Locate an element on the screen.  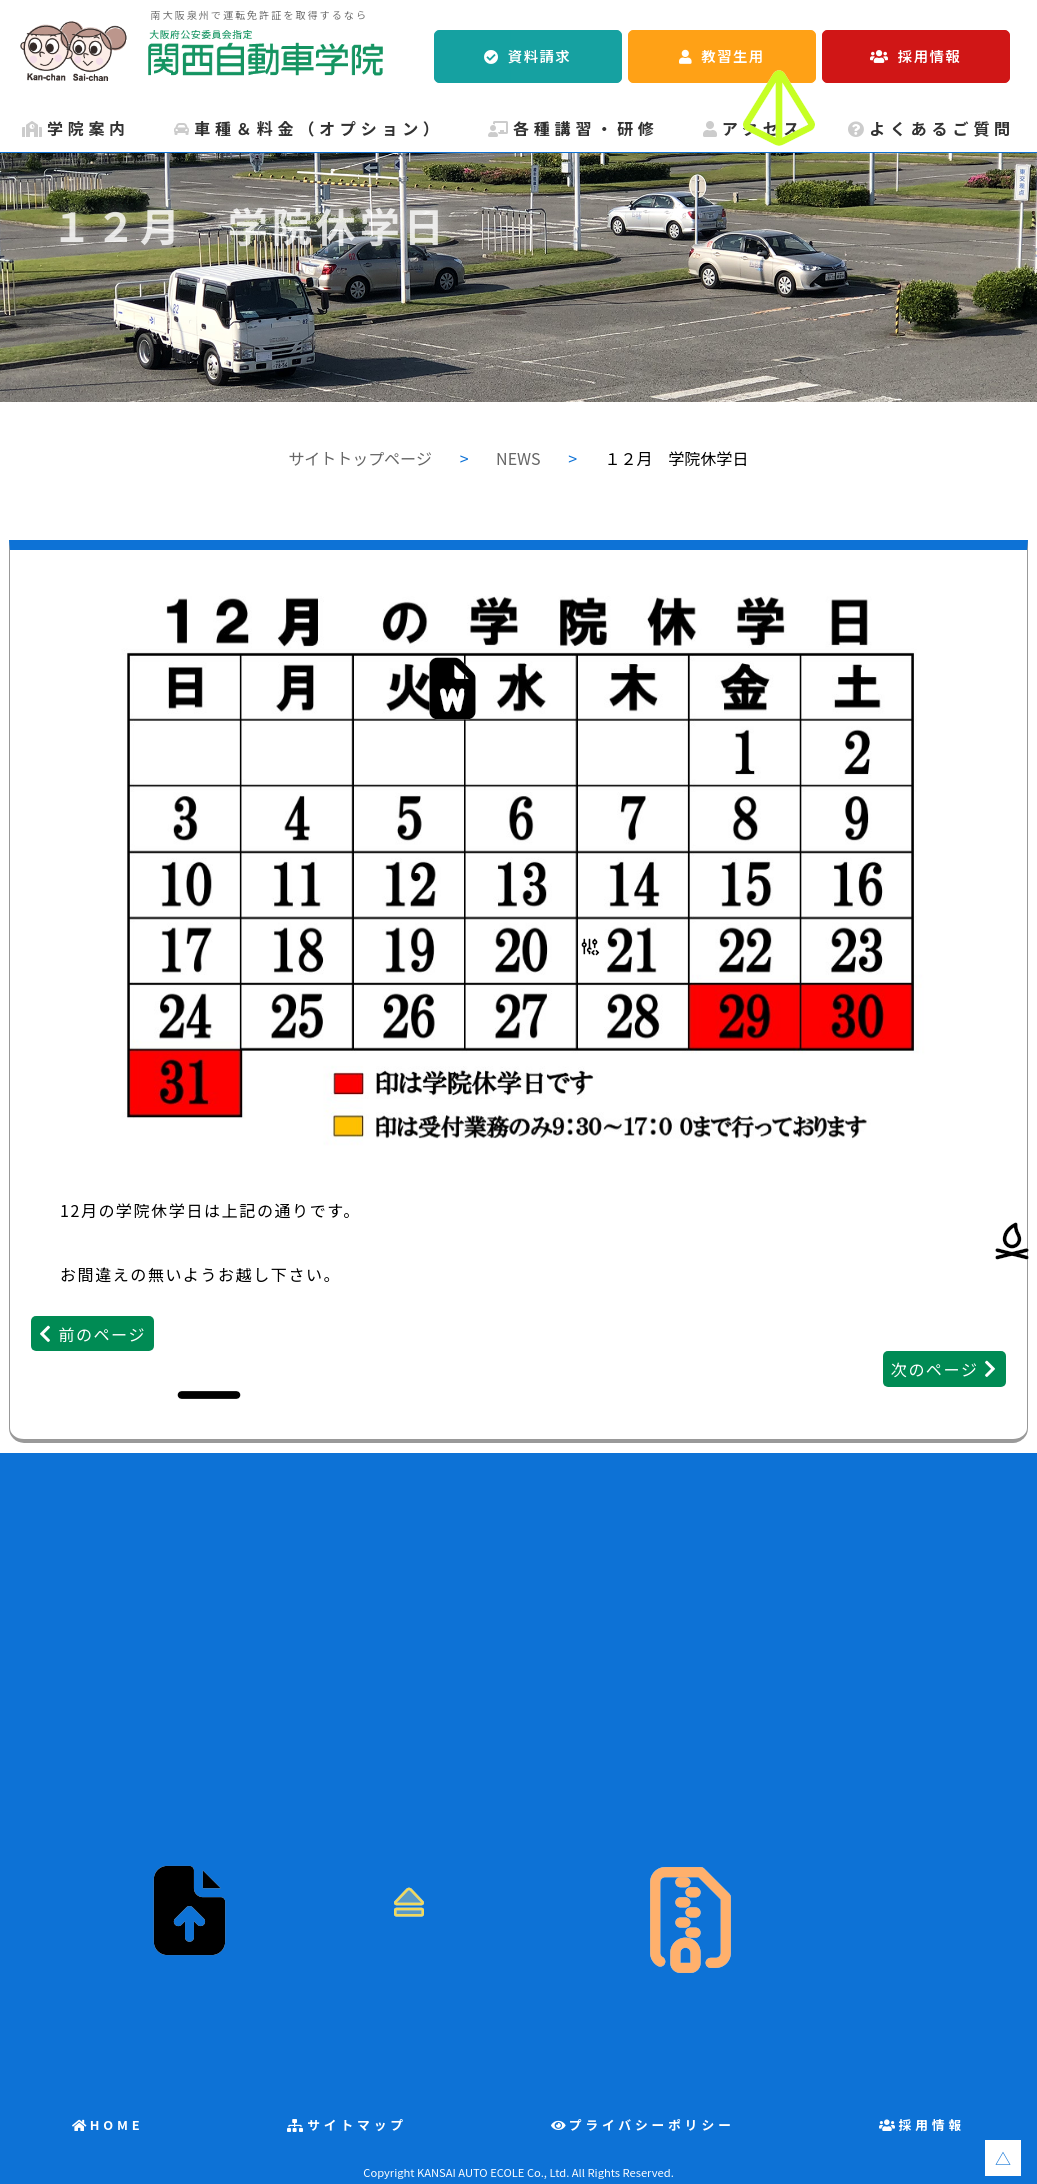
eject media or disc is located at coordinates (409, 1904).